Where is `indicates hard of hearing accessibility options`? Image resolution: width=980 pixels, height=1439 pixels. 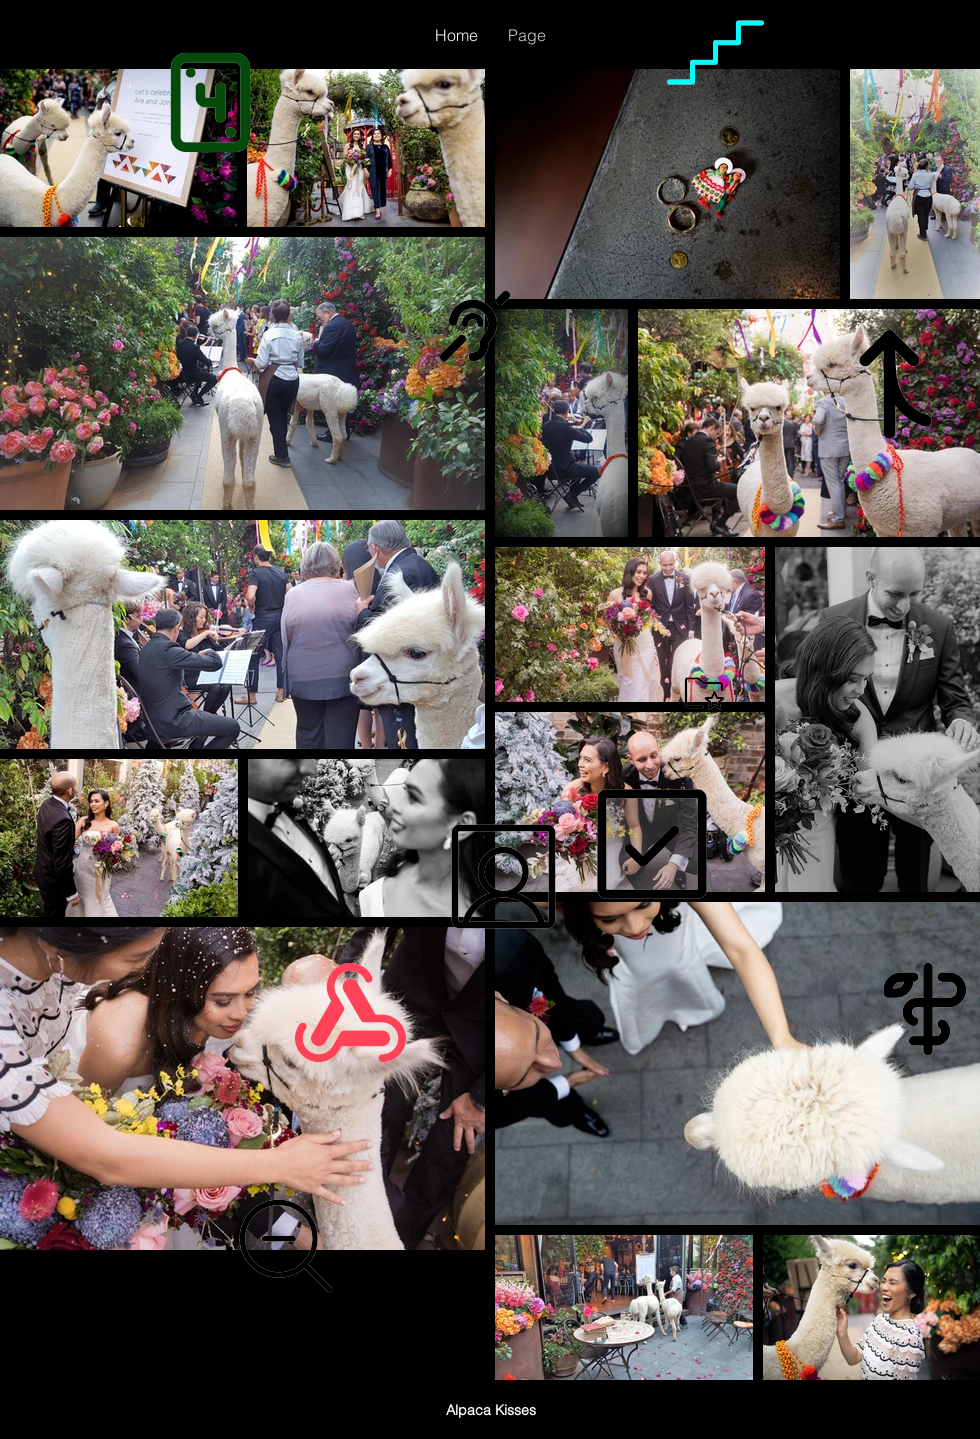 indicates hard of hearing accessibility options is located at coordinates (475, 326).